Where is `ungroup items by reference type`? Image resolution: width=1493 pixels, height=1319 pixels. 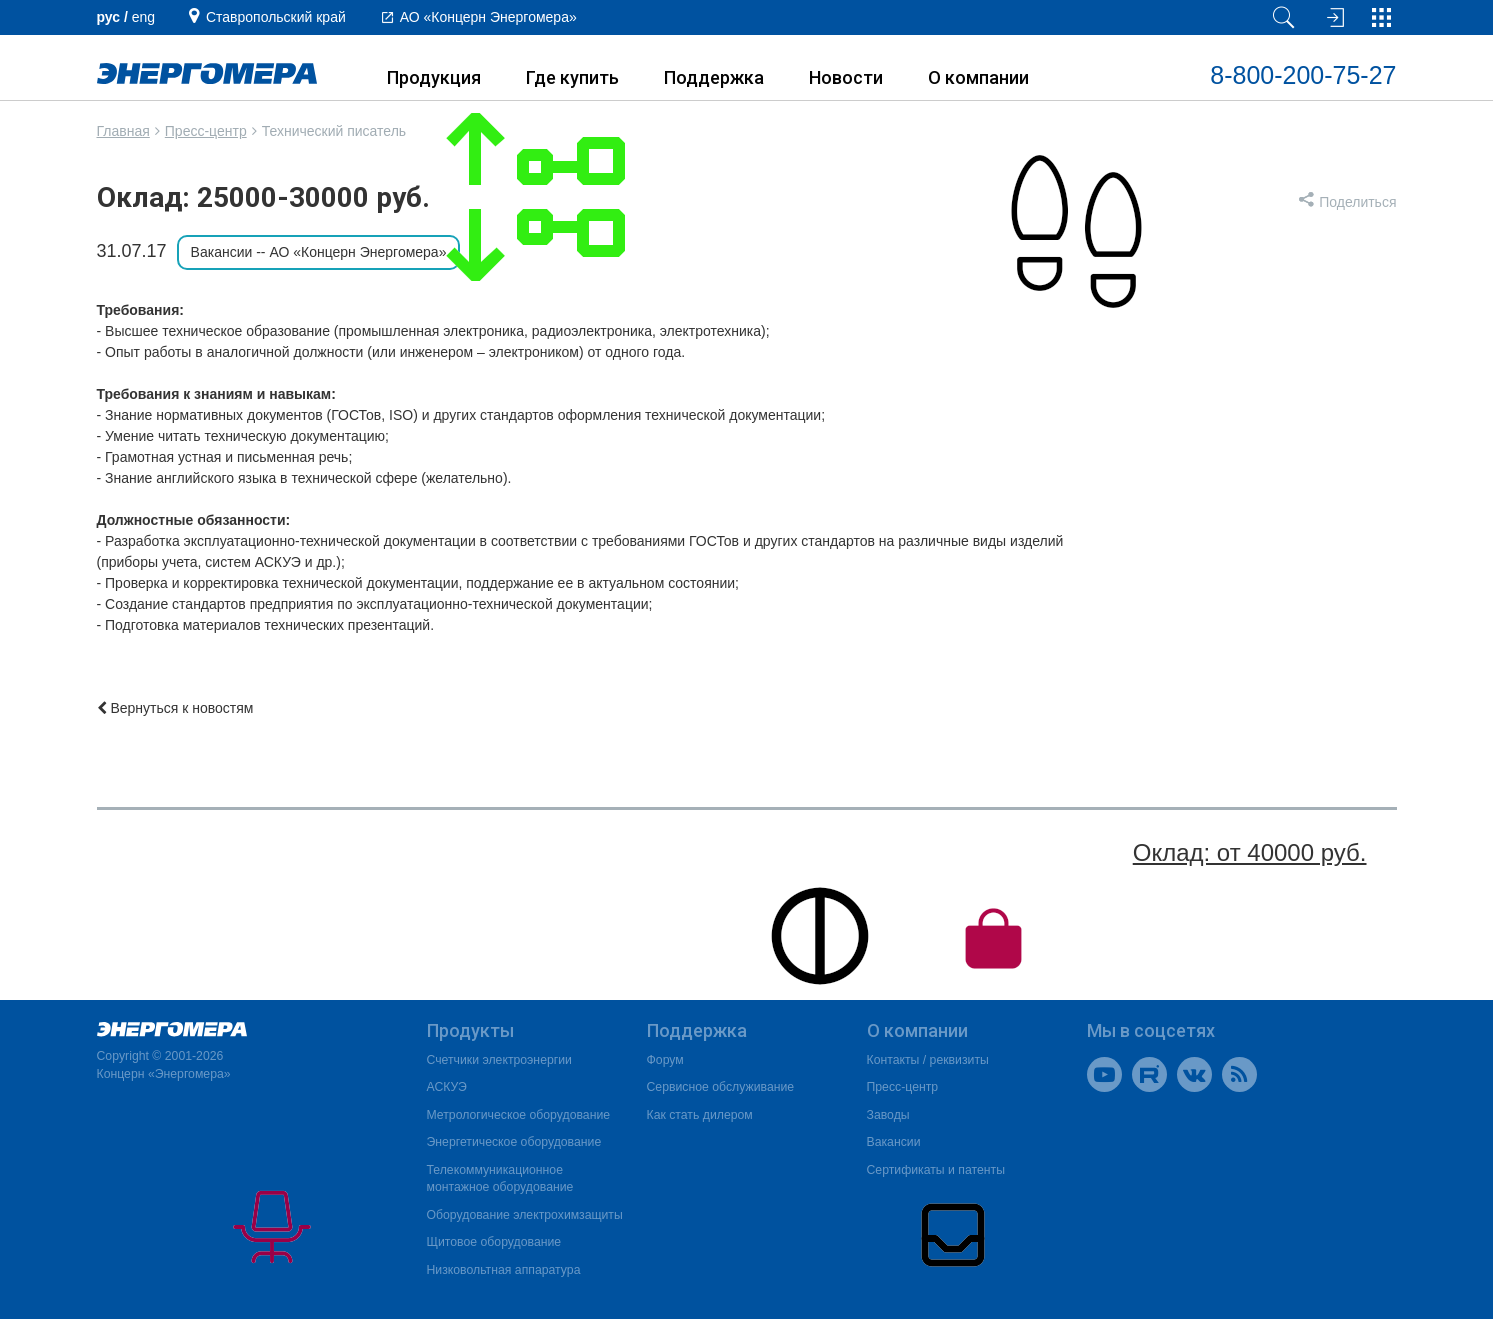
ungroup items by reference type is located at coordinates (541, 197).